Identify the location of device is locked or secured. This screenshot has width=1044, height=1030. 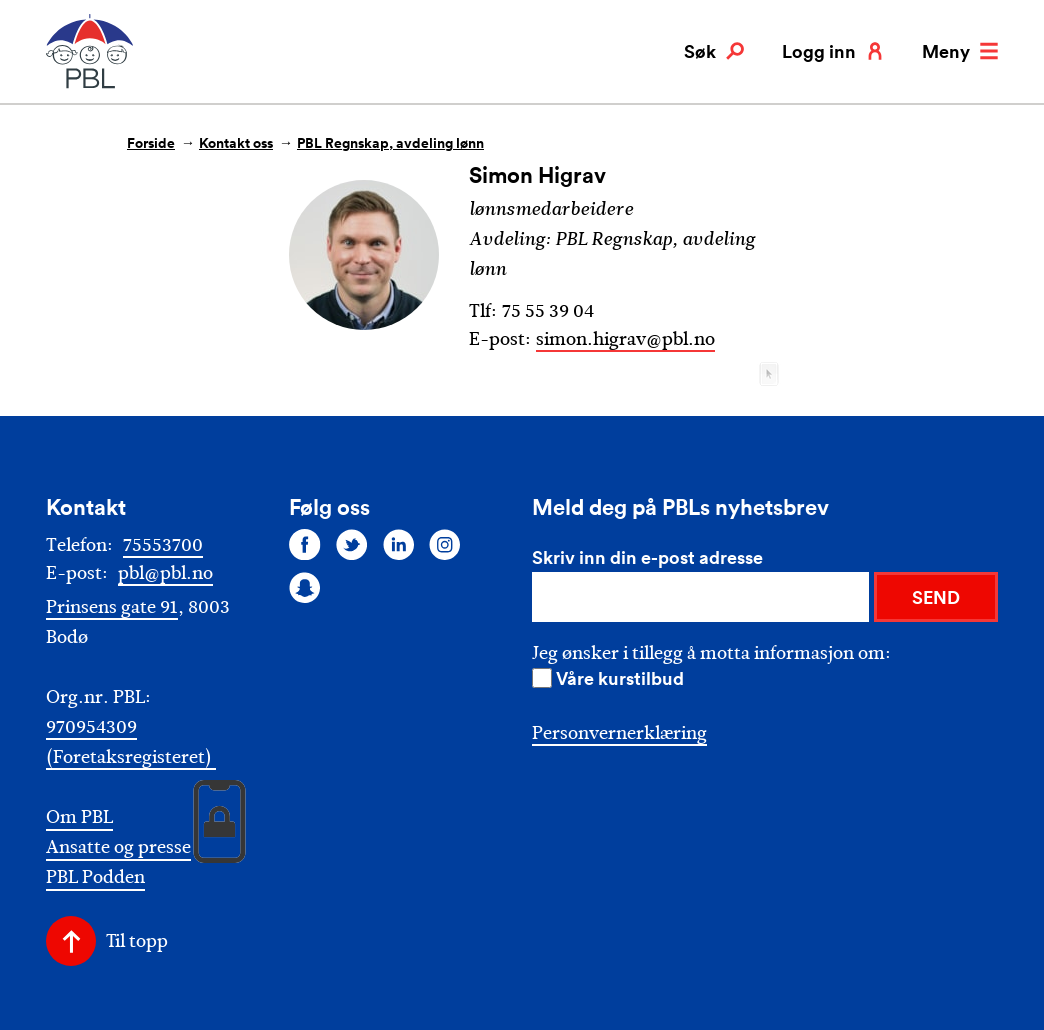
(219, 821).